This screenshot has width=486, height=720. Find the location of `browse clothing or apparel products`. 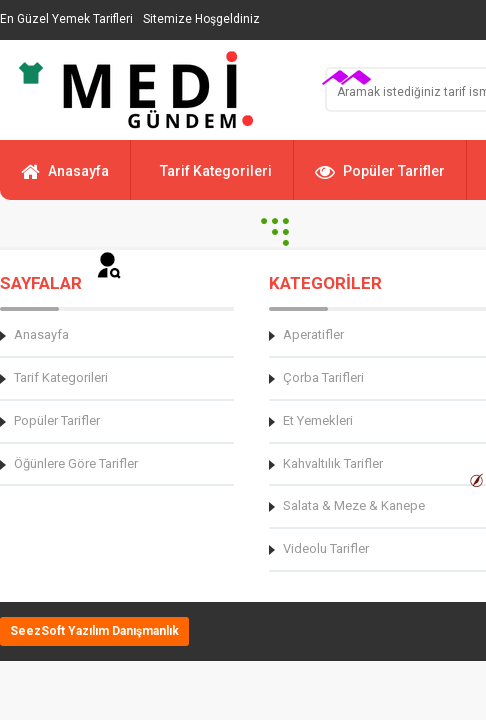

browse clothing or apparel products is located at coordinates (31, 73).